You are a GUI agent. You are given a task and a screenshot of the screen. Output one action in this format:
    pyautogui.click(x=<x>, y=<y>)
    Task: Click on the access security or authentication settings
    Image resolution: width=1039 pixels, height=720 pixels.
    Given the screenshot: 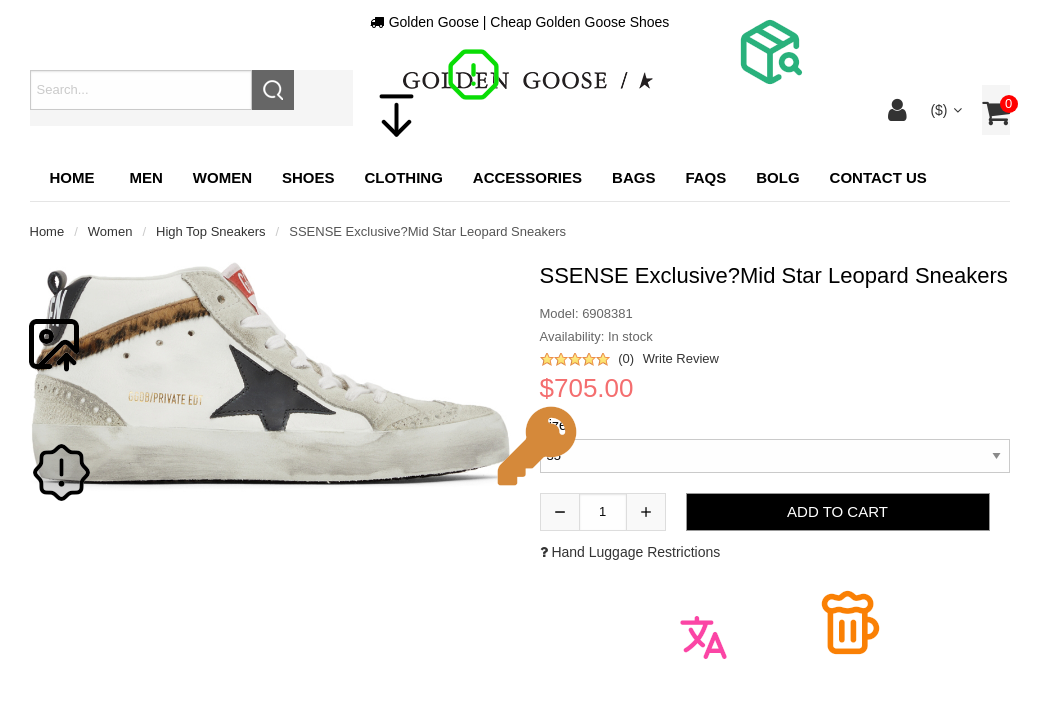 What is the action you would take?
    pyautogui.click(x=537, y=446)
    